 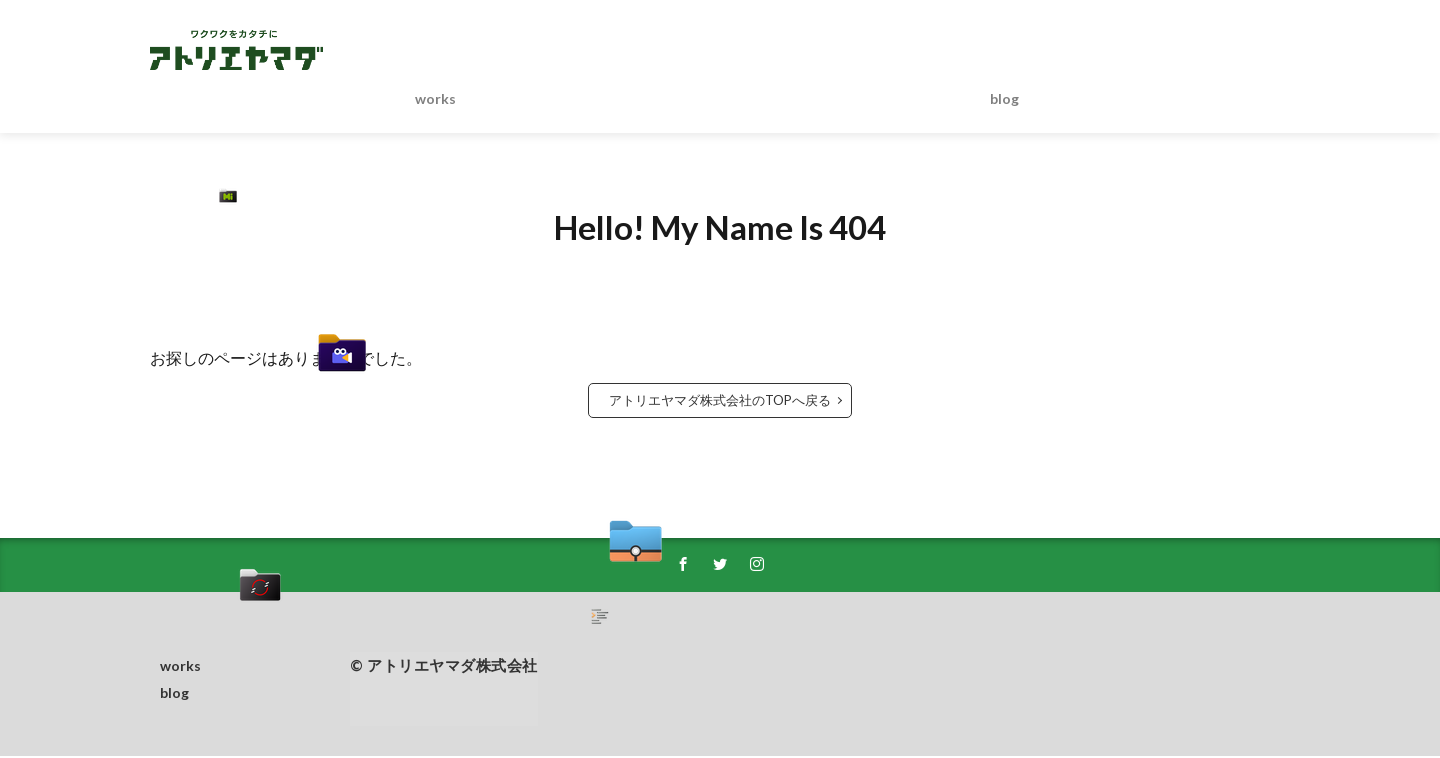 I want to click on folder containing OpenShift project files, so click(x=260, y=586).